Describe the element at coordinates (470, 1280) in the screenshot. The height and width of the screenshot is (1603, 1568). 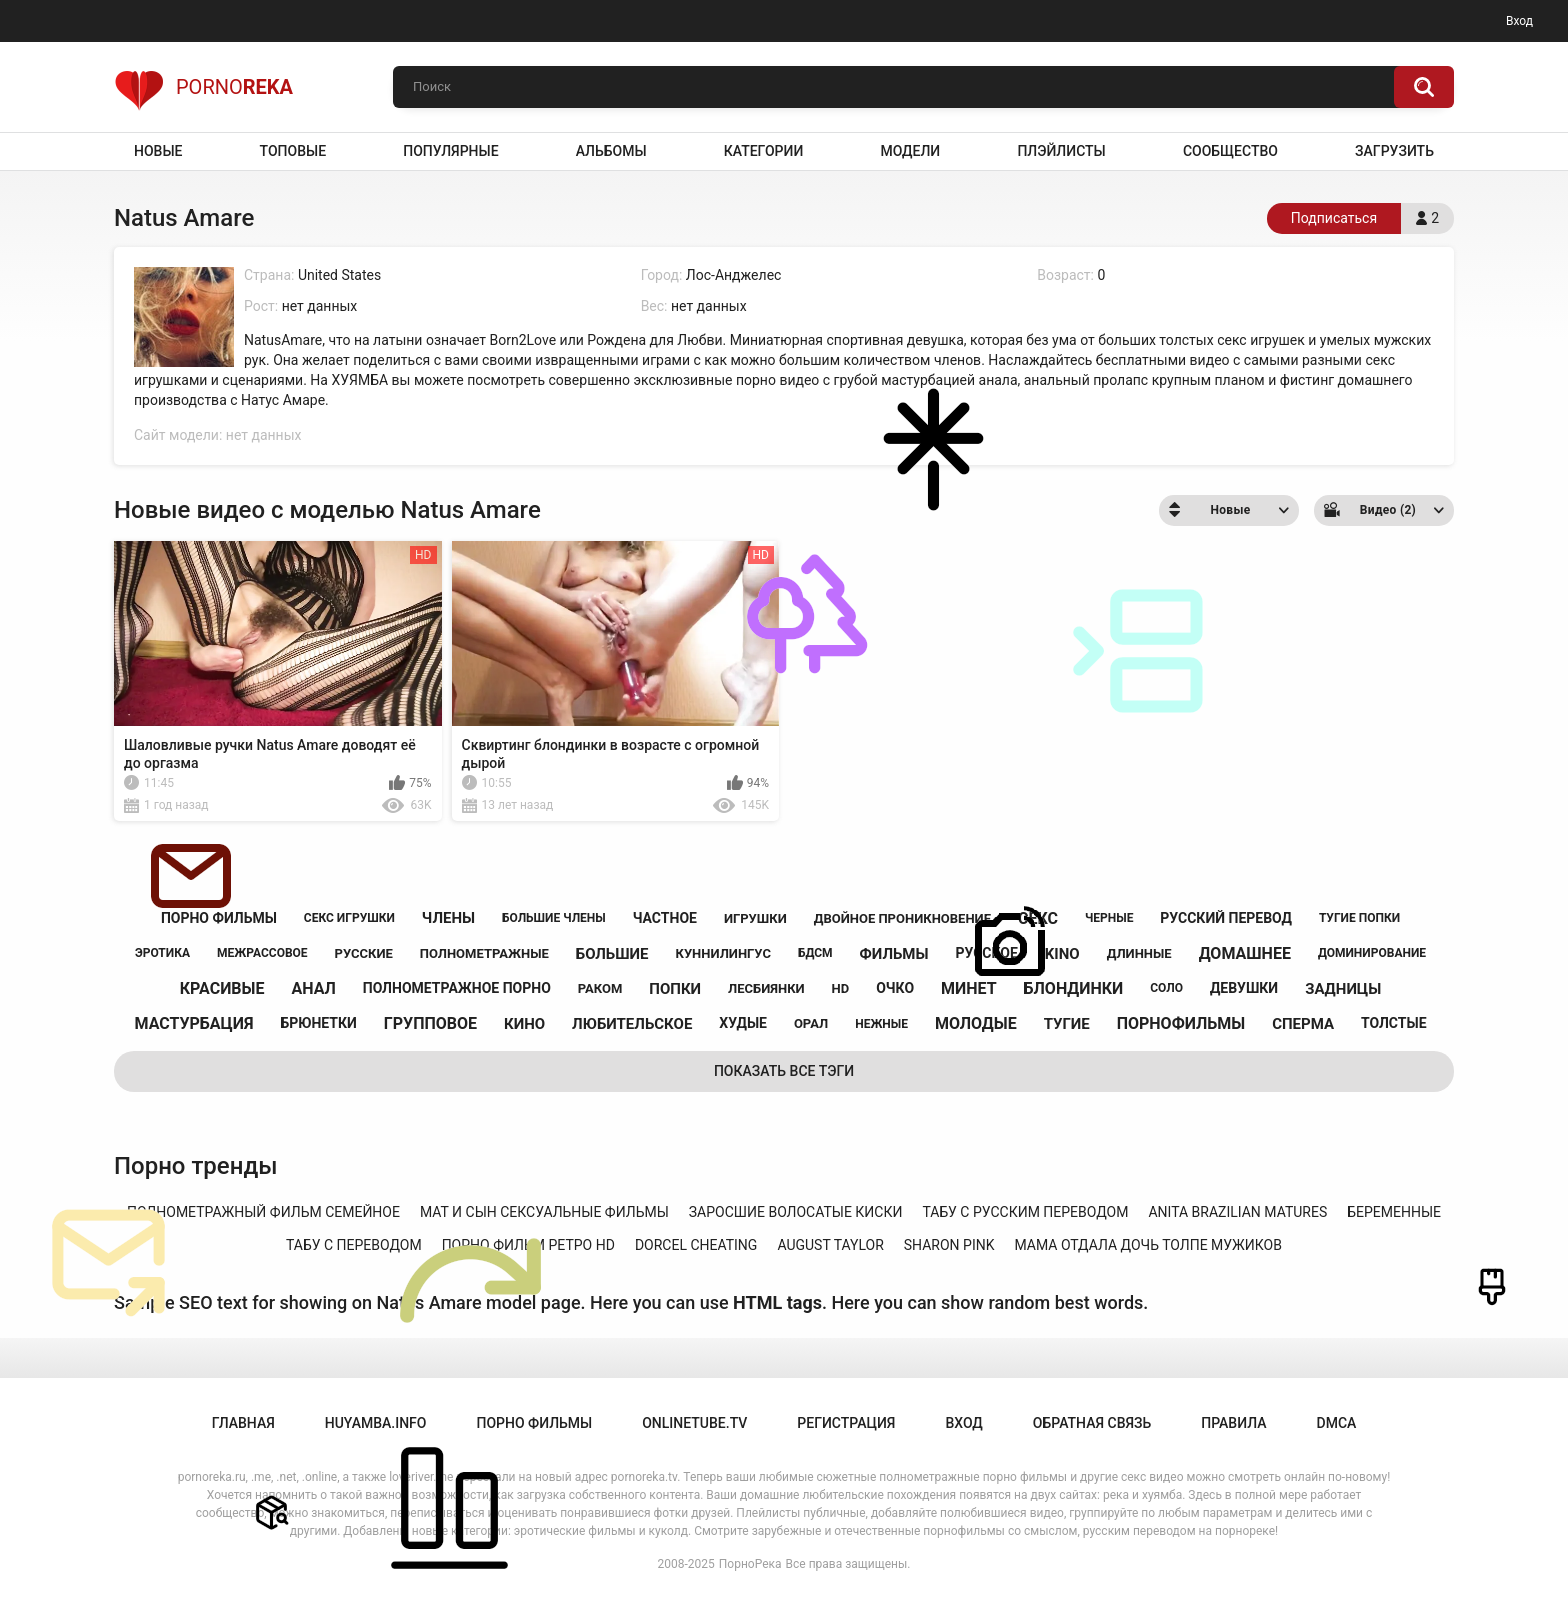
I see `redo the last undone action` at that location.